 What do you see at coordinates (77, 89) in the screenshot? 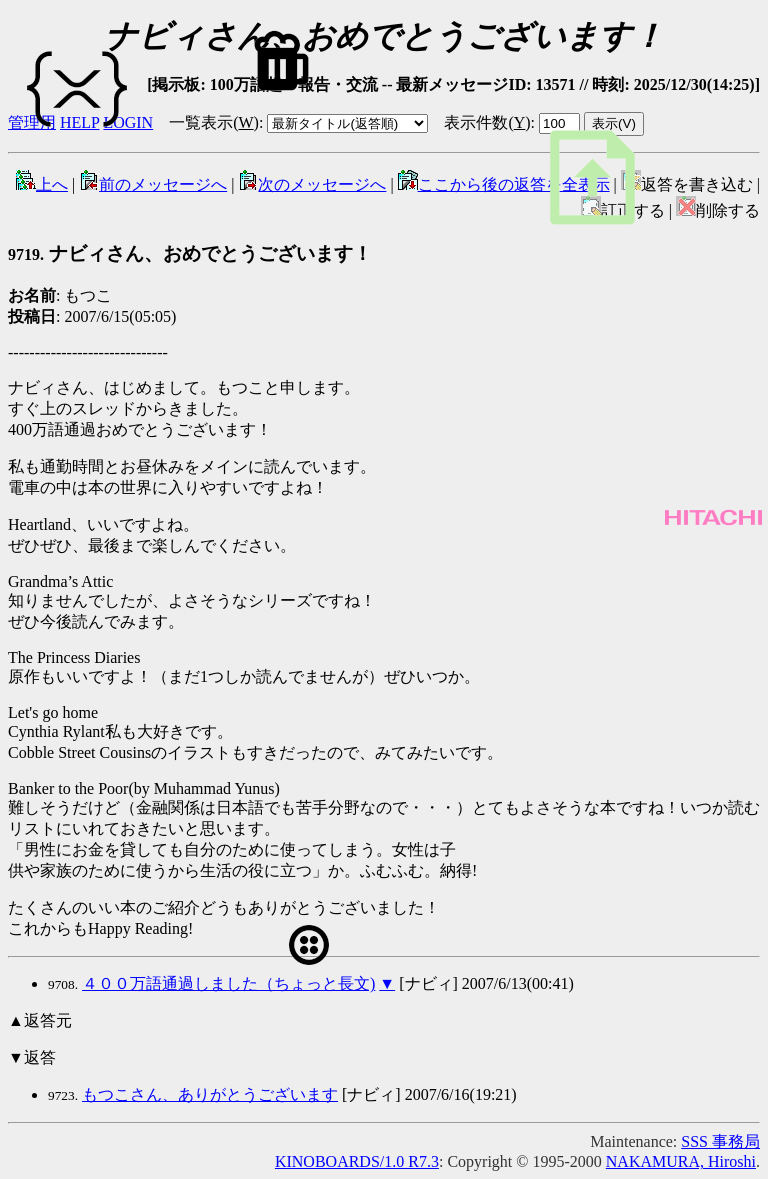
I see `XRP cryptocurrency logo` at bounding box center [77, 89].